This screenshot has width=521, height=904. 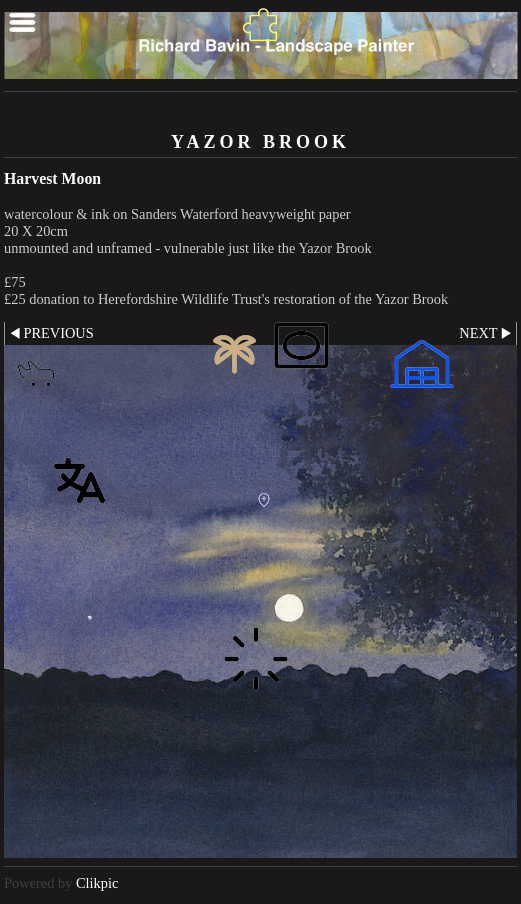 I want to click on add a new location pin, so click(x=264, y=500).